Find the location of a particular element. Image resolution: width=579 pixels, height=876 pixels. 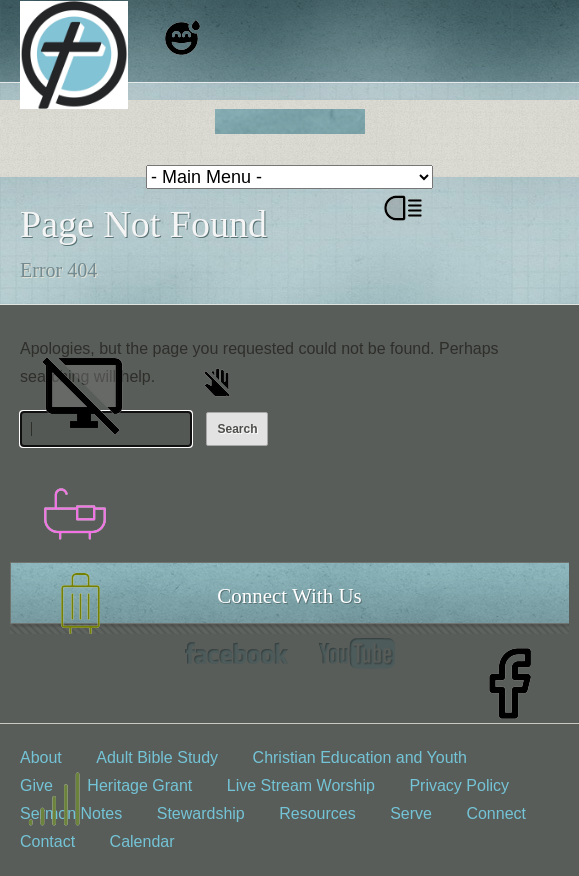

do not touch - touchscreen disabled is located at coordinates (218, 383).